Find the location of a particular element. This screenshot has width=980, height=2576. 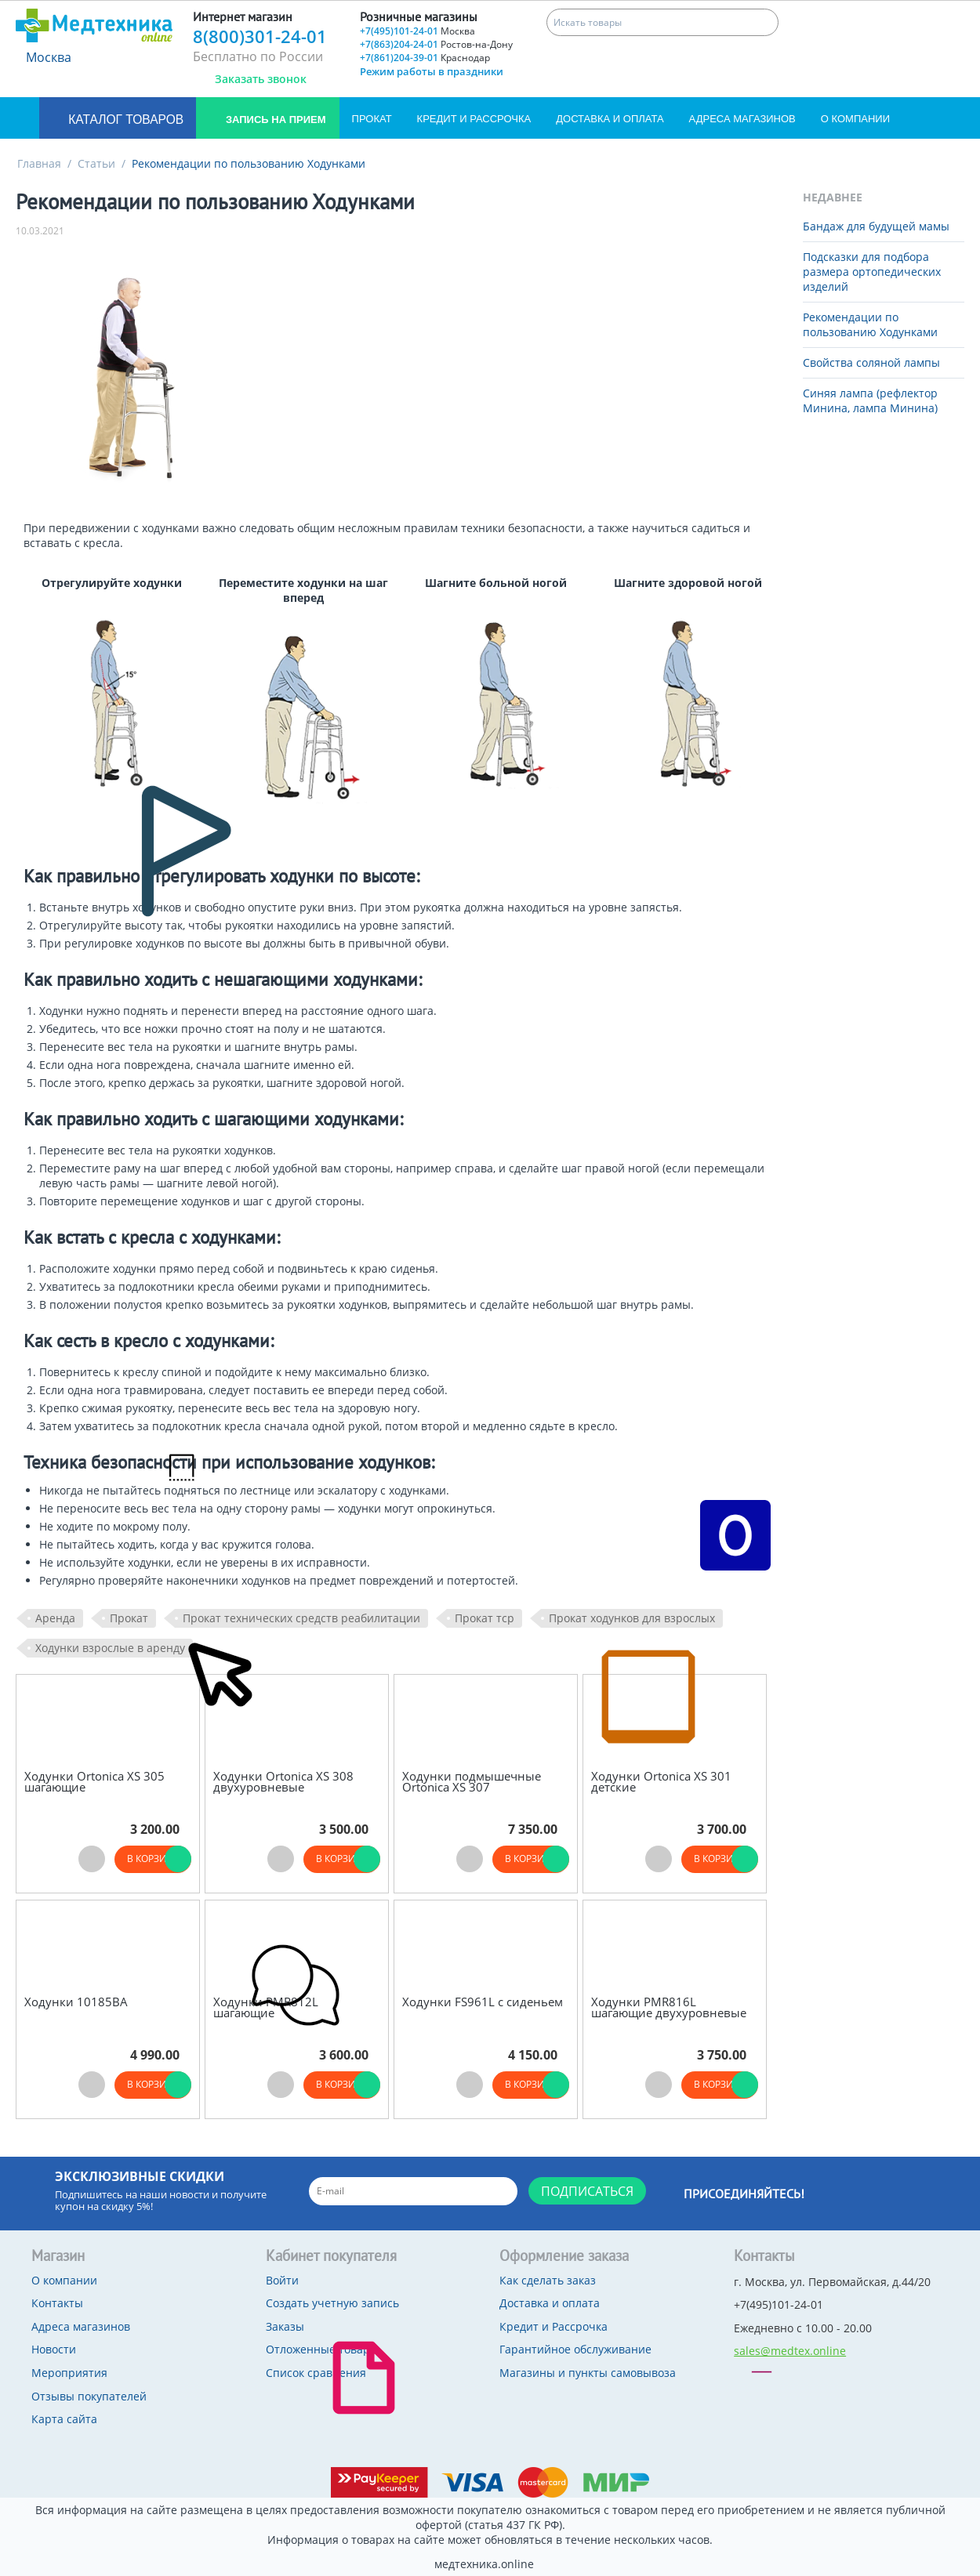

indicates cursor or pointer mode is located at coordinates (220, 1674).